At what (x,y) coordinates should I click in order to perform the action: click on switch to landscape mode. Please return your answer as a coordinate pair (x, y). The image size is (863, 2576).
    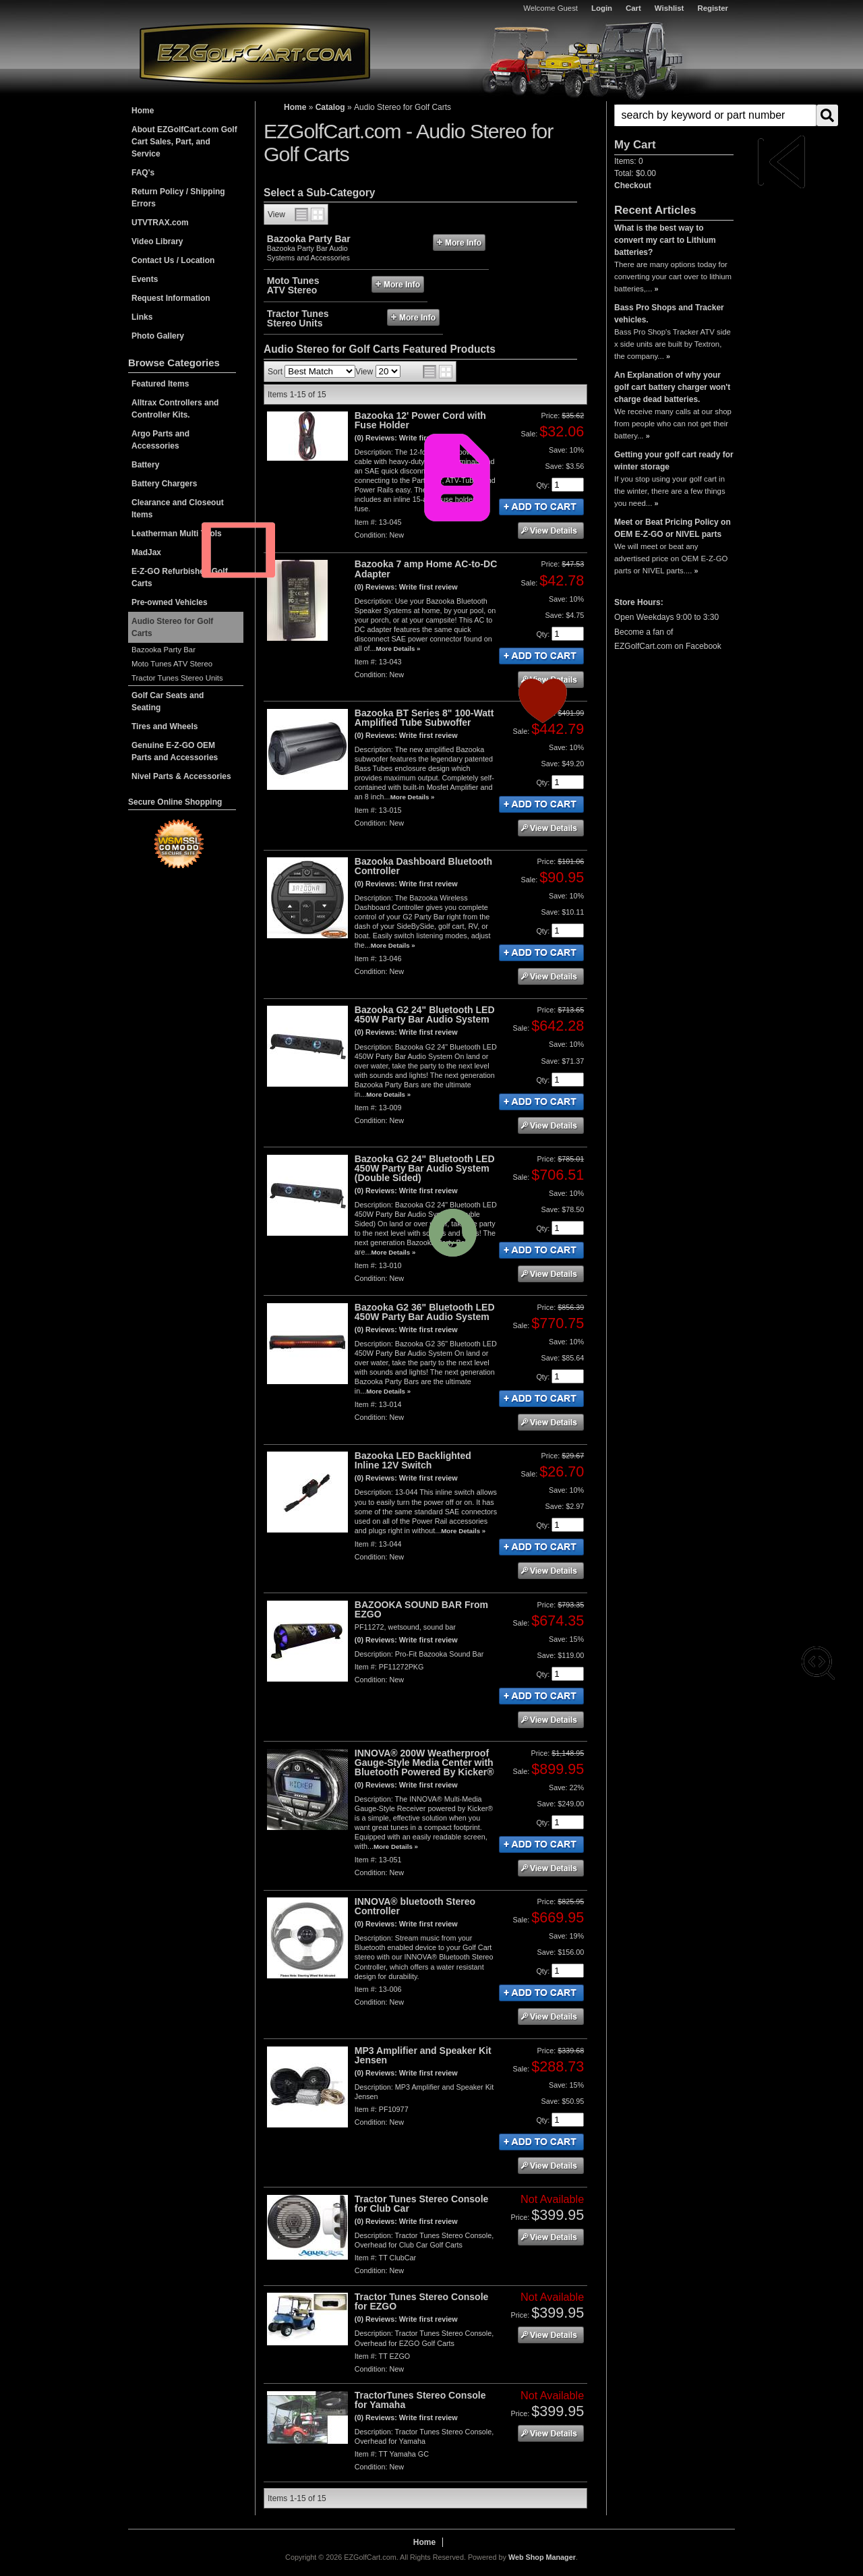
    Looking at the image, I should click on (238, 550).